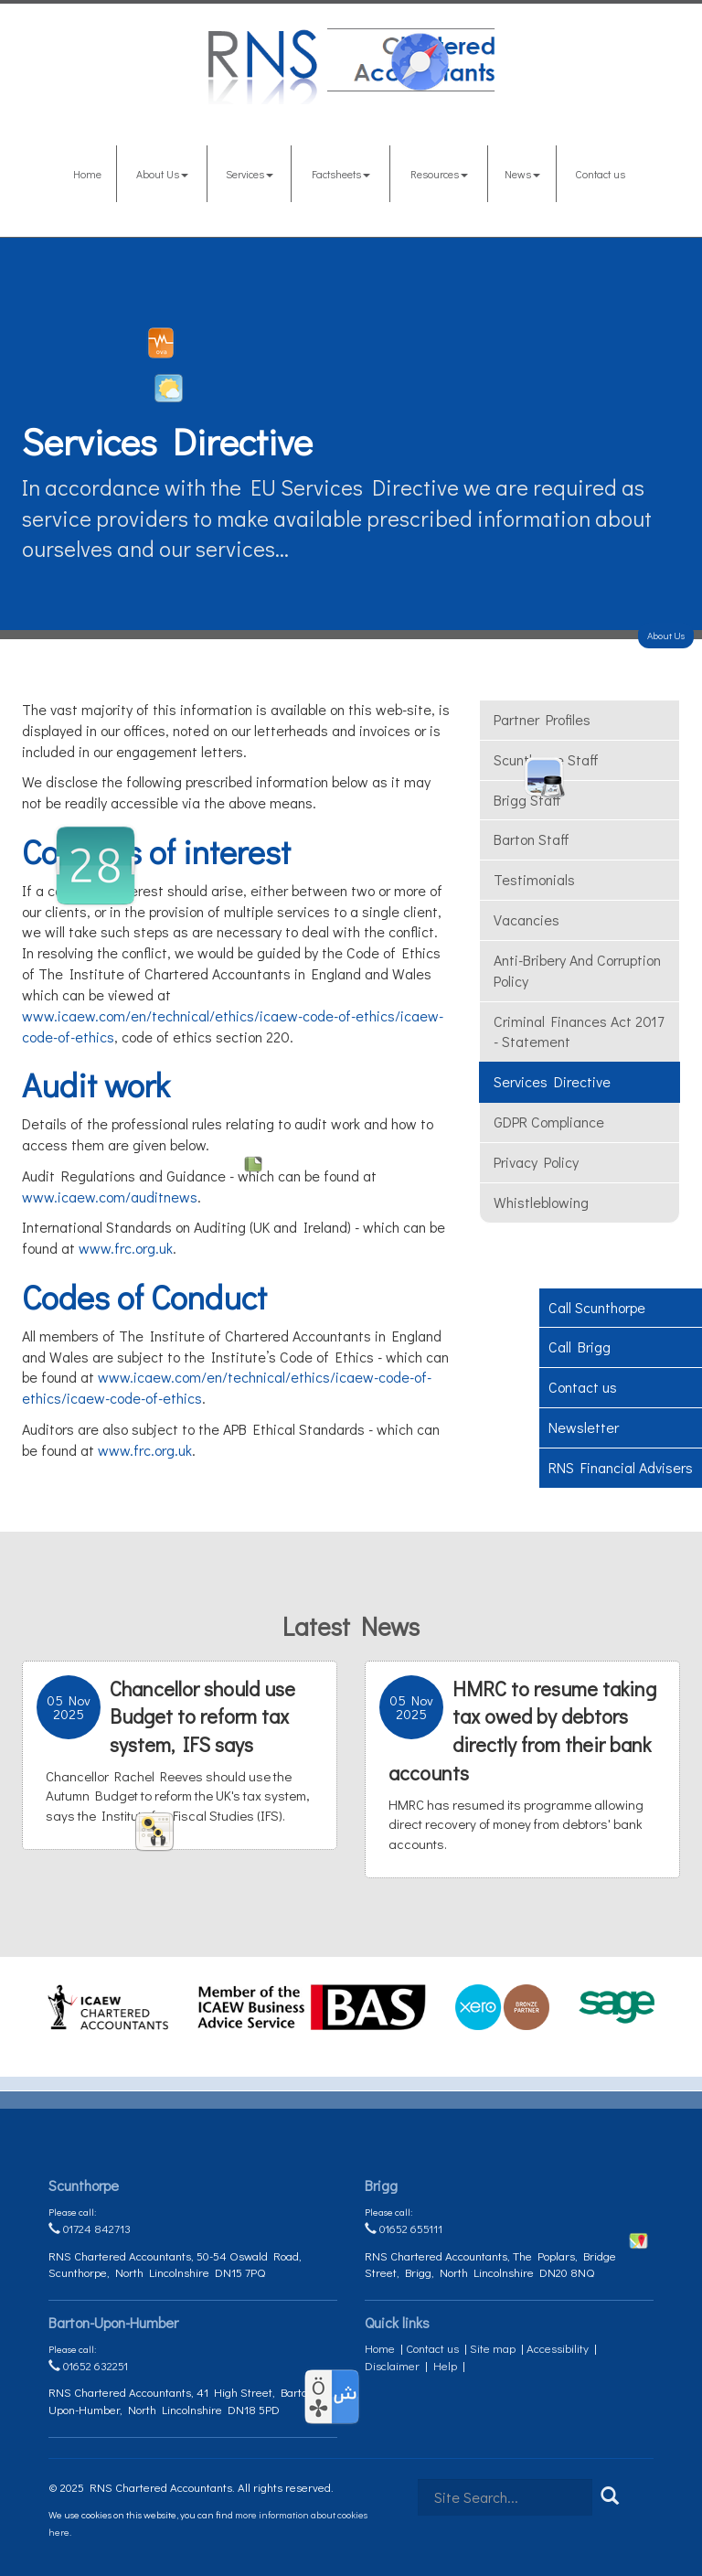  I want to click on open the calendar app, so click(95, 865).